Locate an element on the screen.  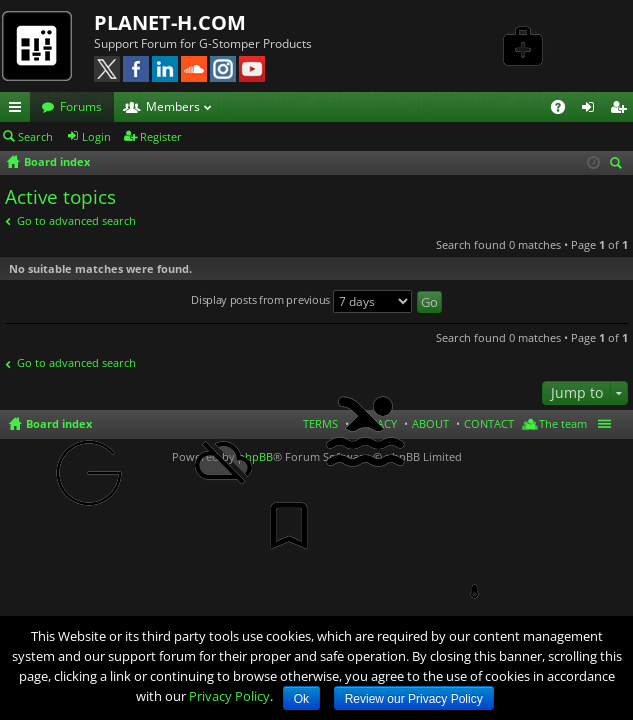
indicates no cloud connection available is located at coordinates (223, 460).